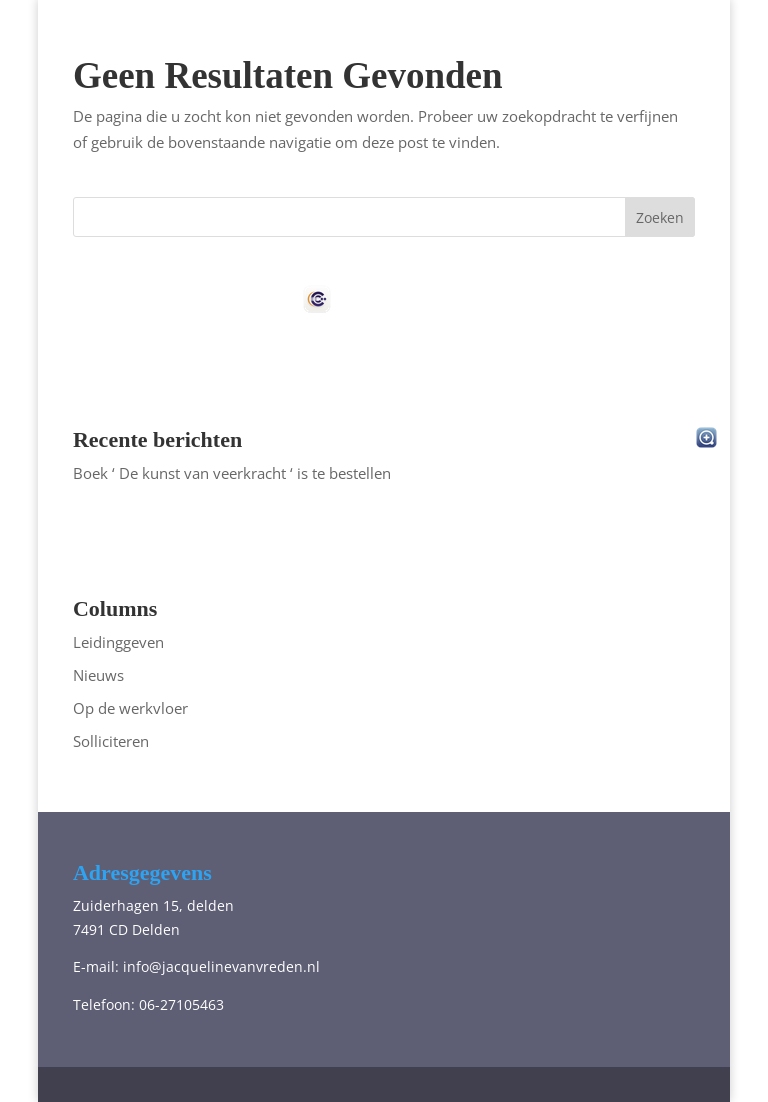 This screenshot has width=768, height=1102. Describe the element at coordinates (706, 437) in the screenshot. I see `open synology assistant app` at that location.